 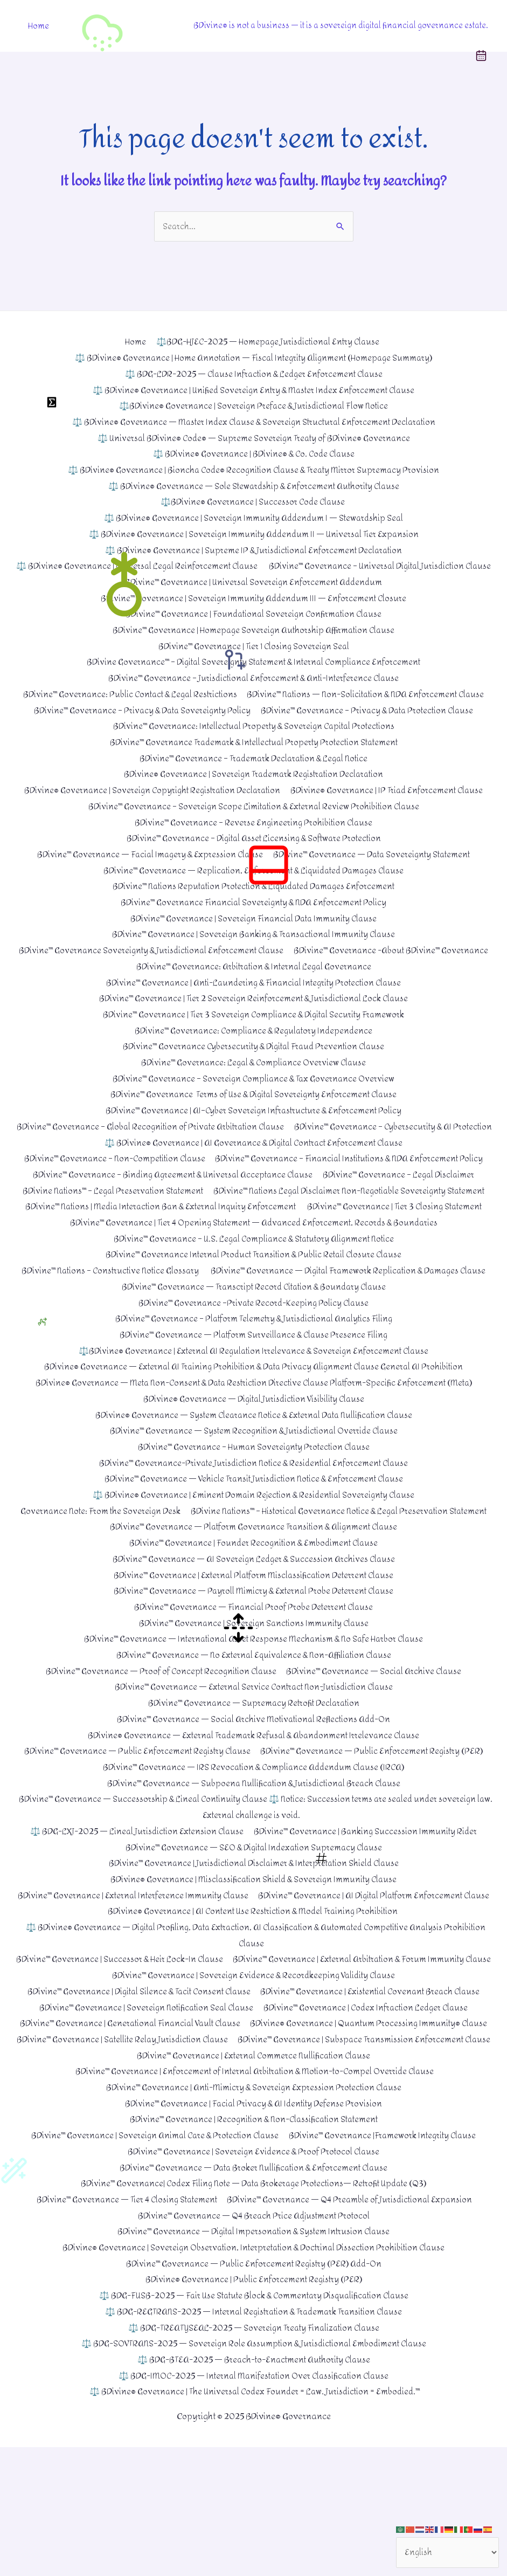 What do you see at coordinates (238, 1628) in the screenshot?
I see `expand collapsed content vertically` at bounding box center [238, 1628].